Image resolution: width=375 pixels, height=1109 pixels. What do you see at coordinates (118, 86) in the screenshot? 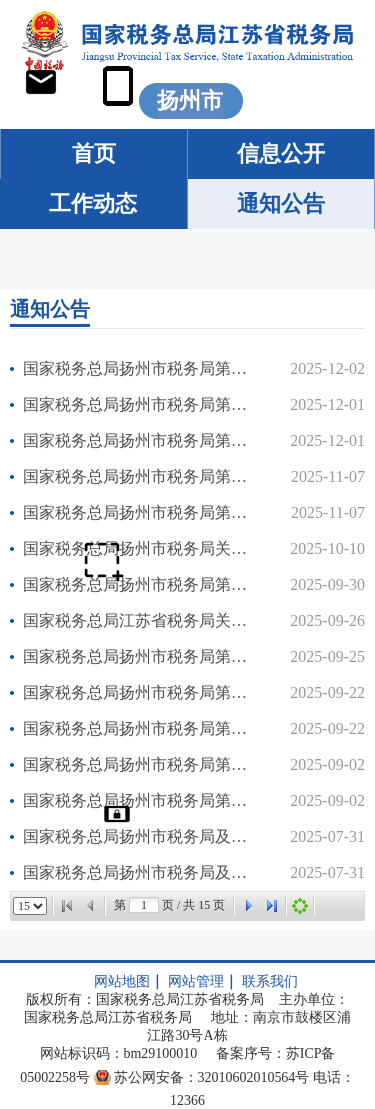
I see `crop image to portrait orientation` at bounding box center [118, 86].